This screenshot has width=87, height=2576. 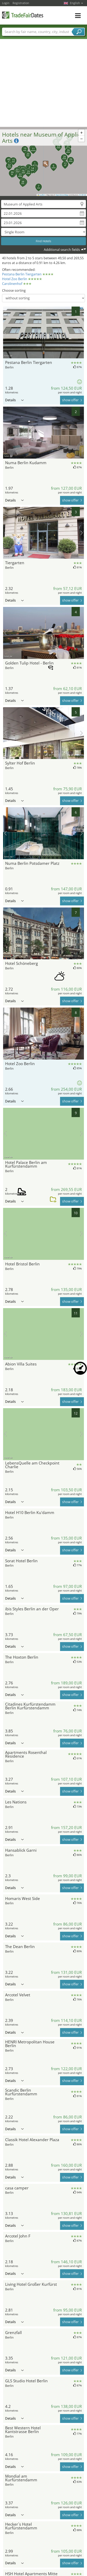 What do you see at coordinates (22, 1192) in the screenshot?
I see `view ice skating activities or rinks` at bounding box center [22, 1192].